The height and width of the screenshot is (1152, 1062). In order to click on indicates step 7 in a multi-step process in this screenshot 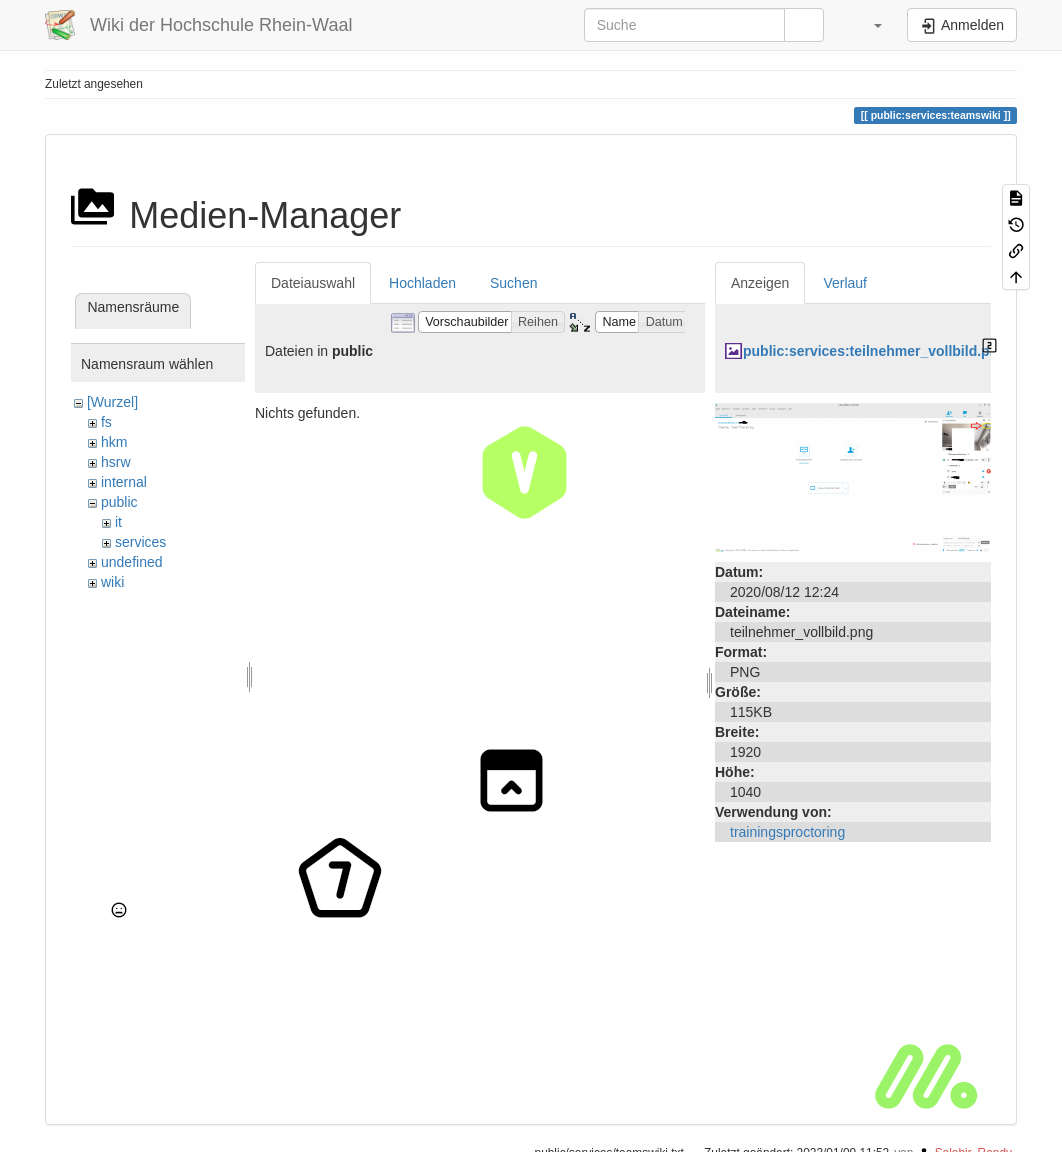, I will do `click(340, 880)`.